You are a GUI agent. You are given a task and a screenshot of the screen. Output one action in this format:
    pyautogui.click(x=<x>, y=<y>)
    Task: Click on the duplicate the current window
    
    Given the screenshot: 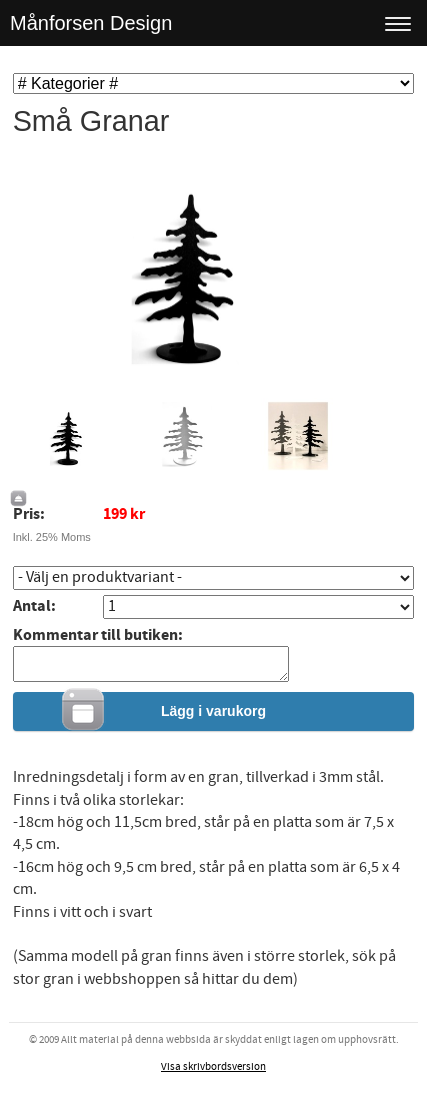 What is the action you would take?
    pyautogui.click(x=83, y=710)
    